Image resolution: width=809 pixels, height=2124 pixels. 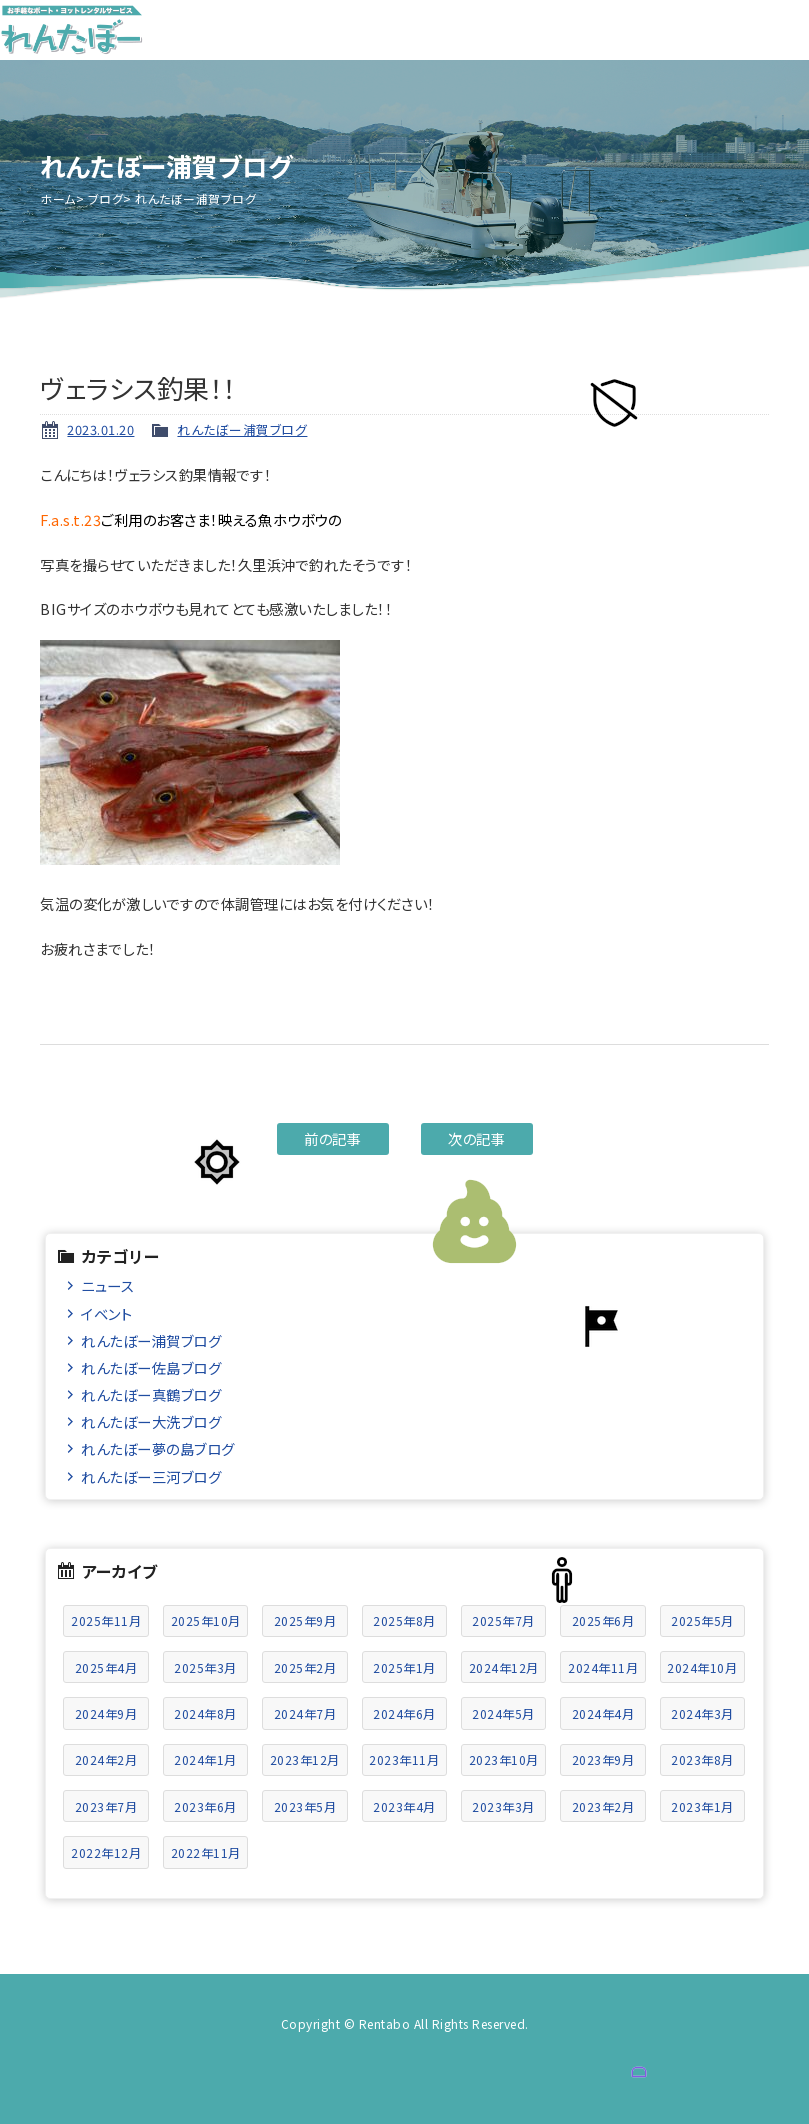 I want to click on view male user profile, so click(x=562, y=1580).